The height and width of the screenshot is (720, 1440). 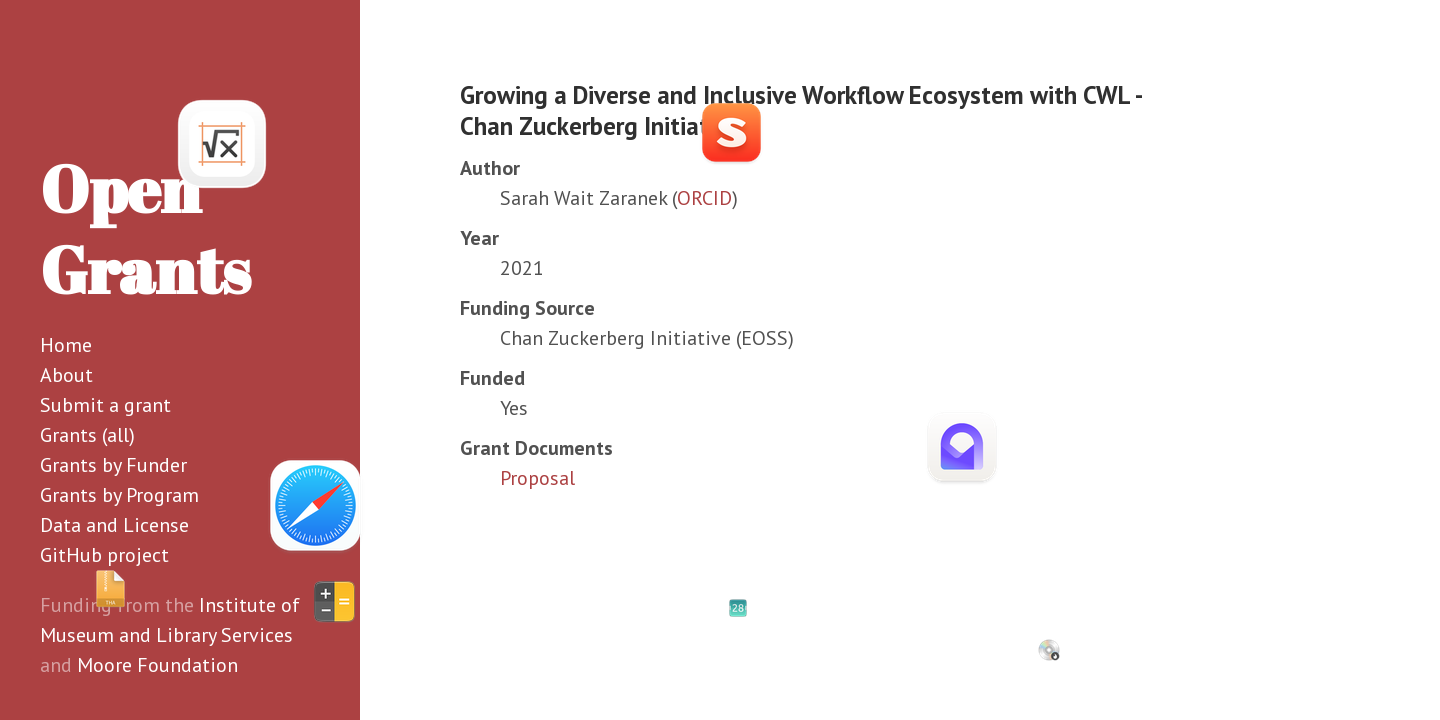 I want to click on open Safari web browser, so click(x=315, y=505).